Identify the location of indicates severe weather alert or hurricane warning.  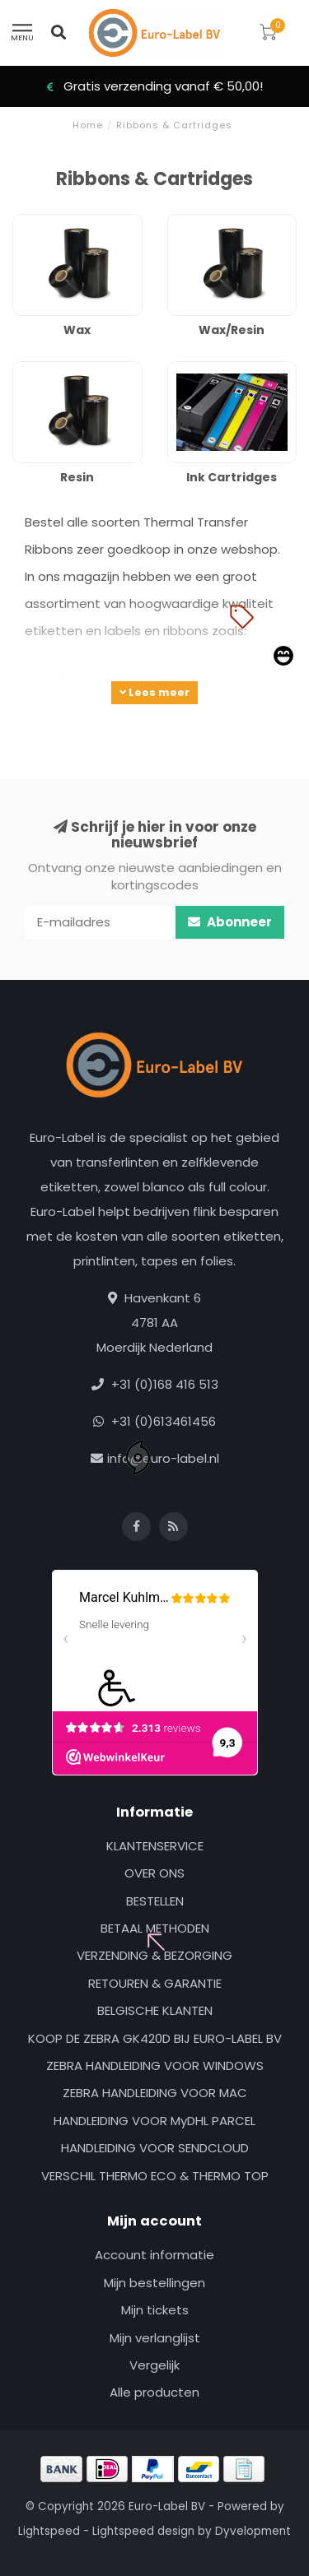
(138, 1457).